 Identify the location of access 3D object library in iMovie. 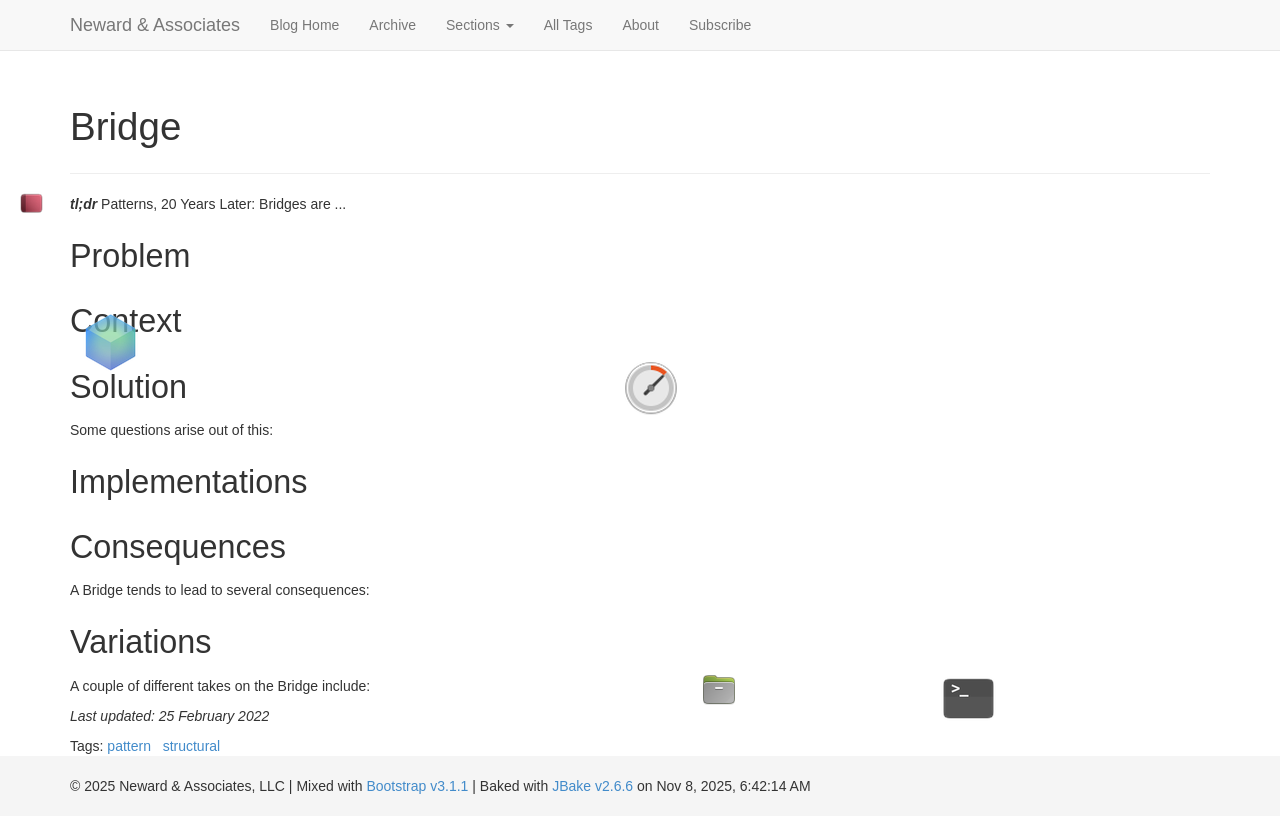
(110, 342).